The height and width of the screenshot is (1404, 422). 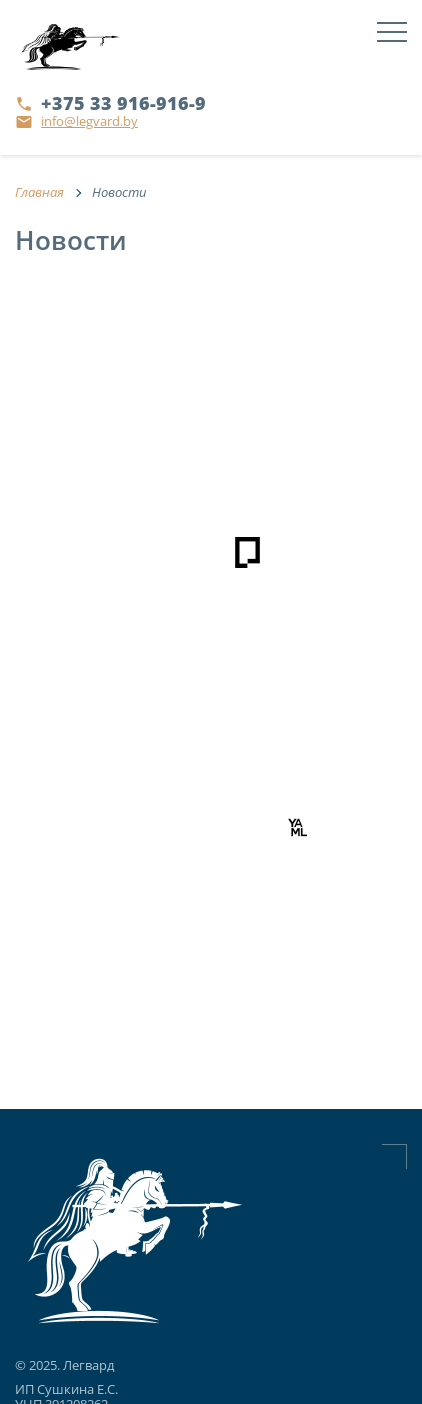 What do you see at coordinates (247, 552) in the screenshot?
I see `pagekit CMS logo` at bounding box center [247, 552].